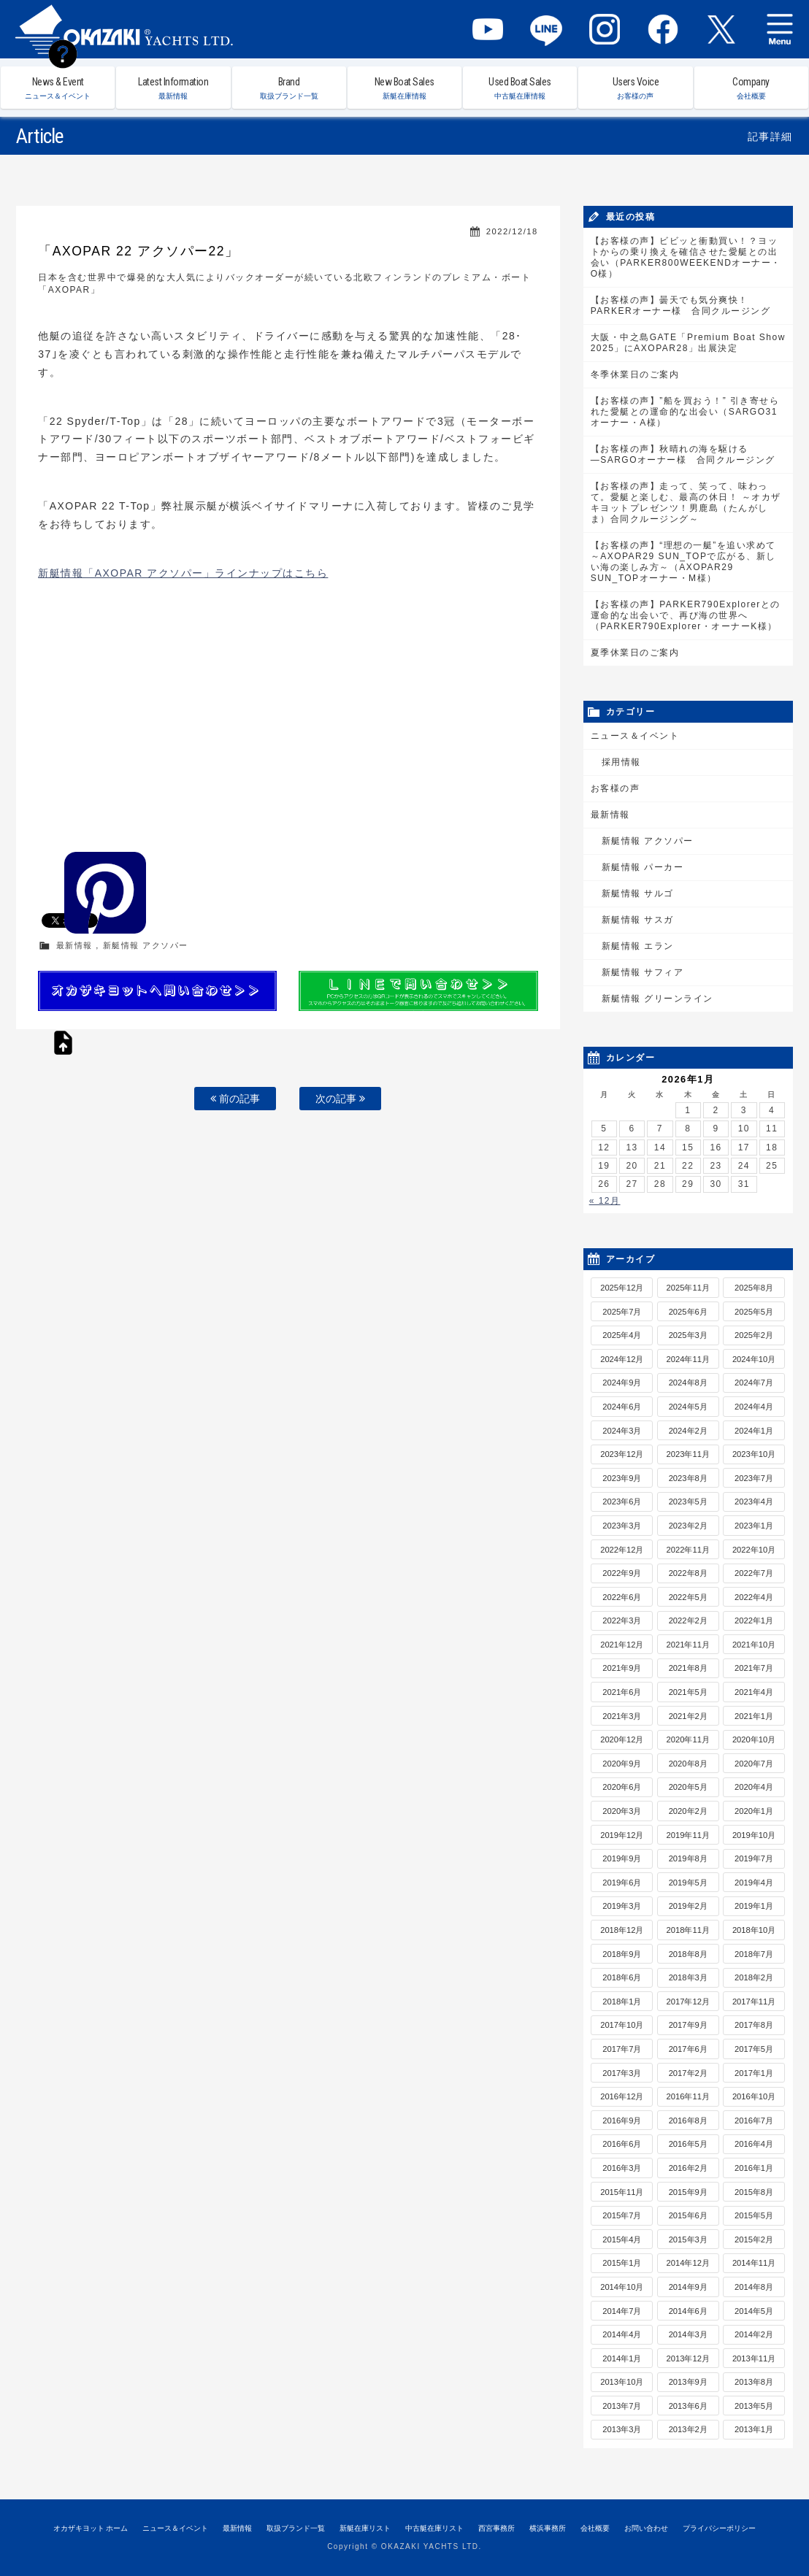  What do you see at coordinates (105, 893) in the screenshot?
I see `open Pinterest app` at bounding box center [105, 893].